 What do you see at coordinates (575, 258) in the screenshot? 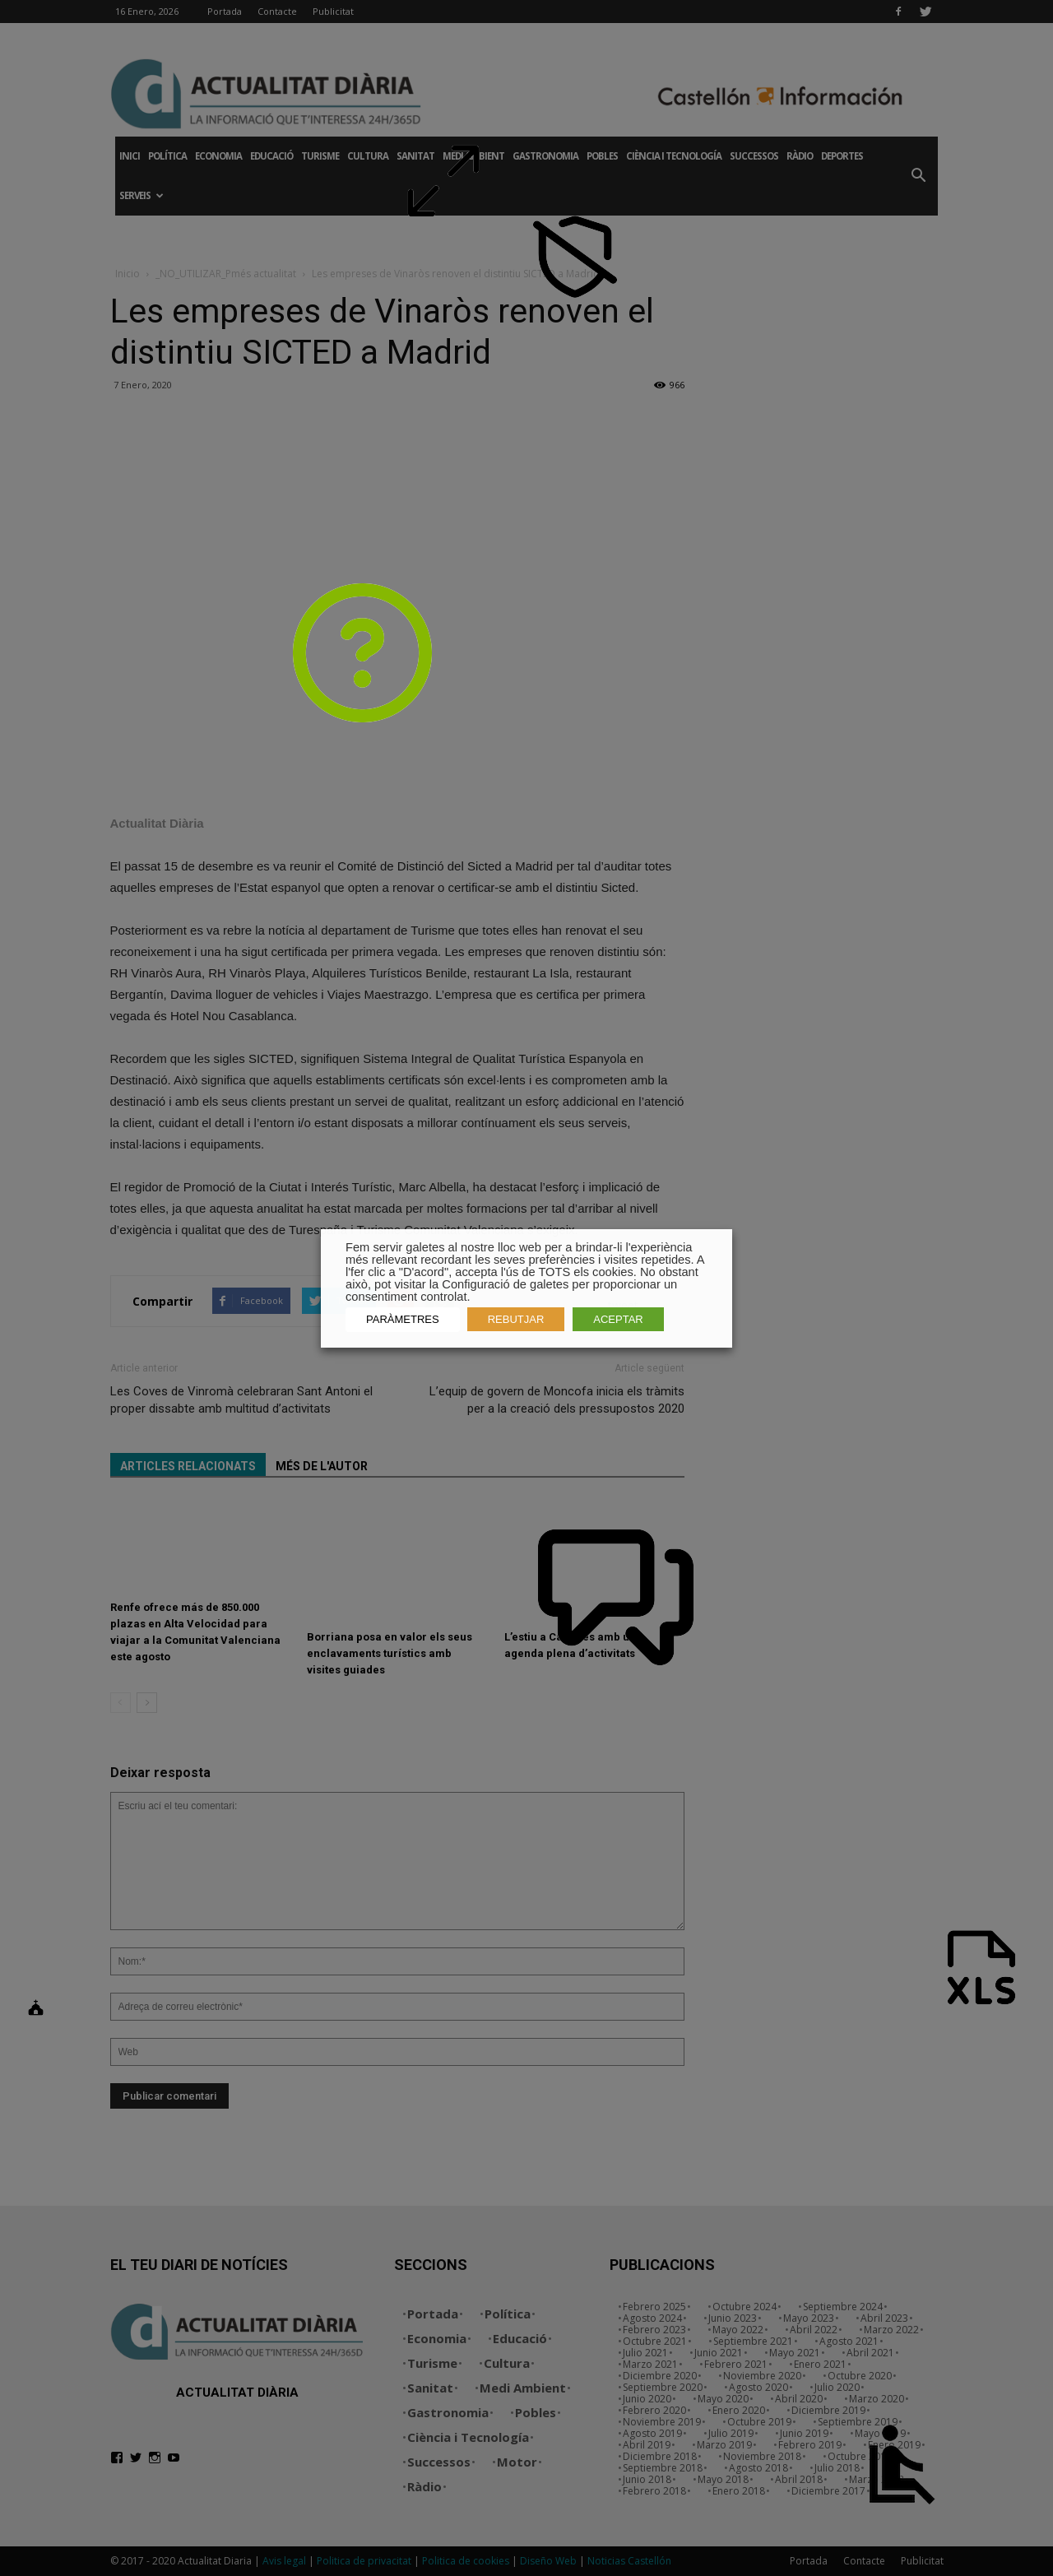
I see `security or protection is disabled` at bounding box center [575, 258].